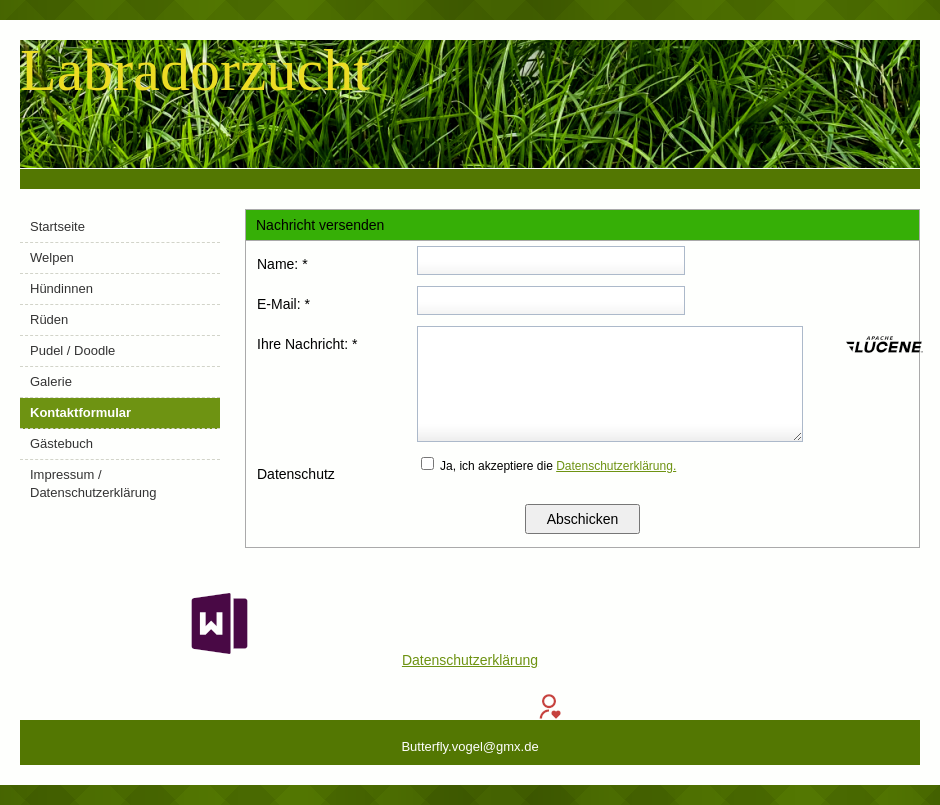 The width and height of the screenshot is (940, 805). I want to click on apache lucene search library logo, so click(884, 344).